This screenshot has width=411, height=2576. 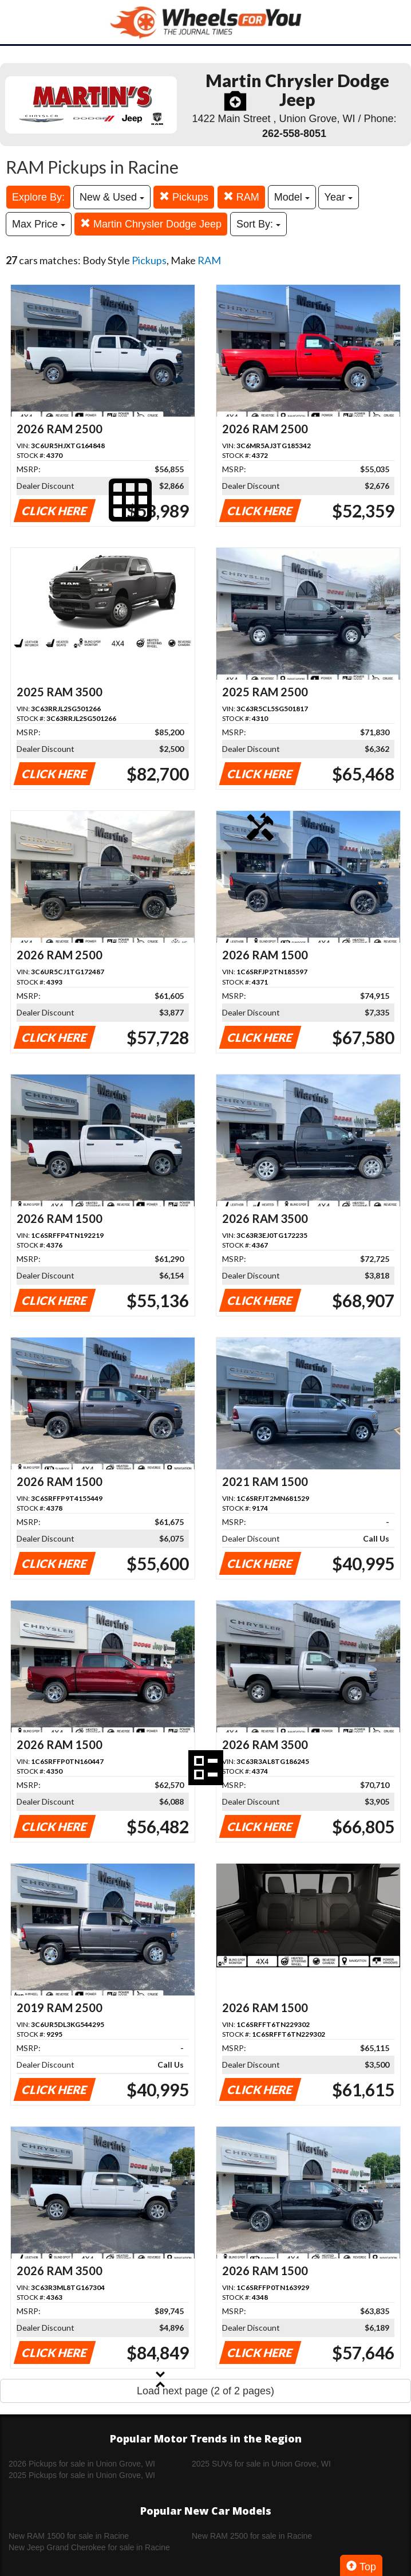 I want to click on view ballot or voting options, so click(x=206, y=1767).